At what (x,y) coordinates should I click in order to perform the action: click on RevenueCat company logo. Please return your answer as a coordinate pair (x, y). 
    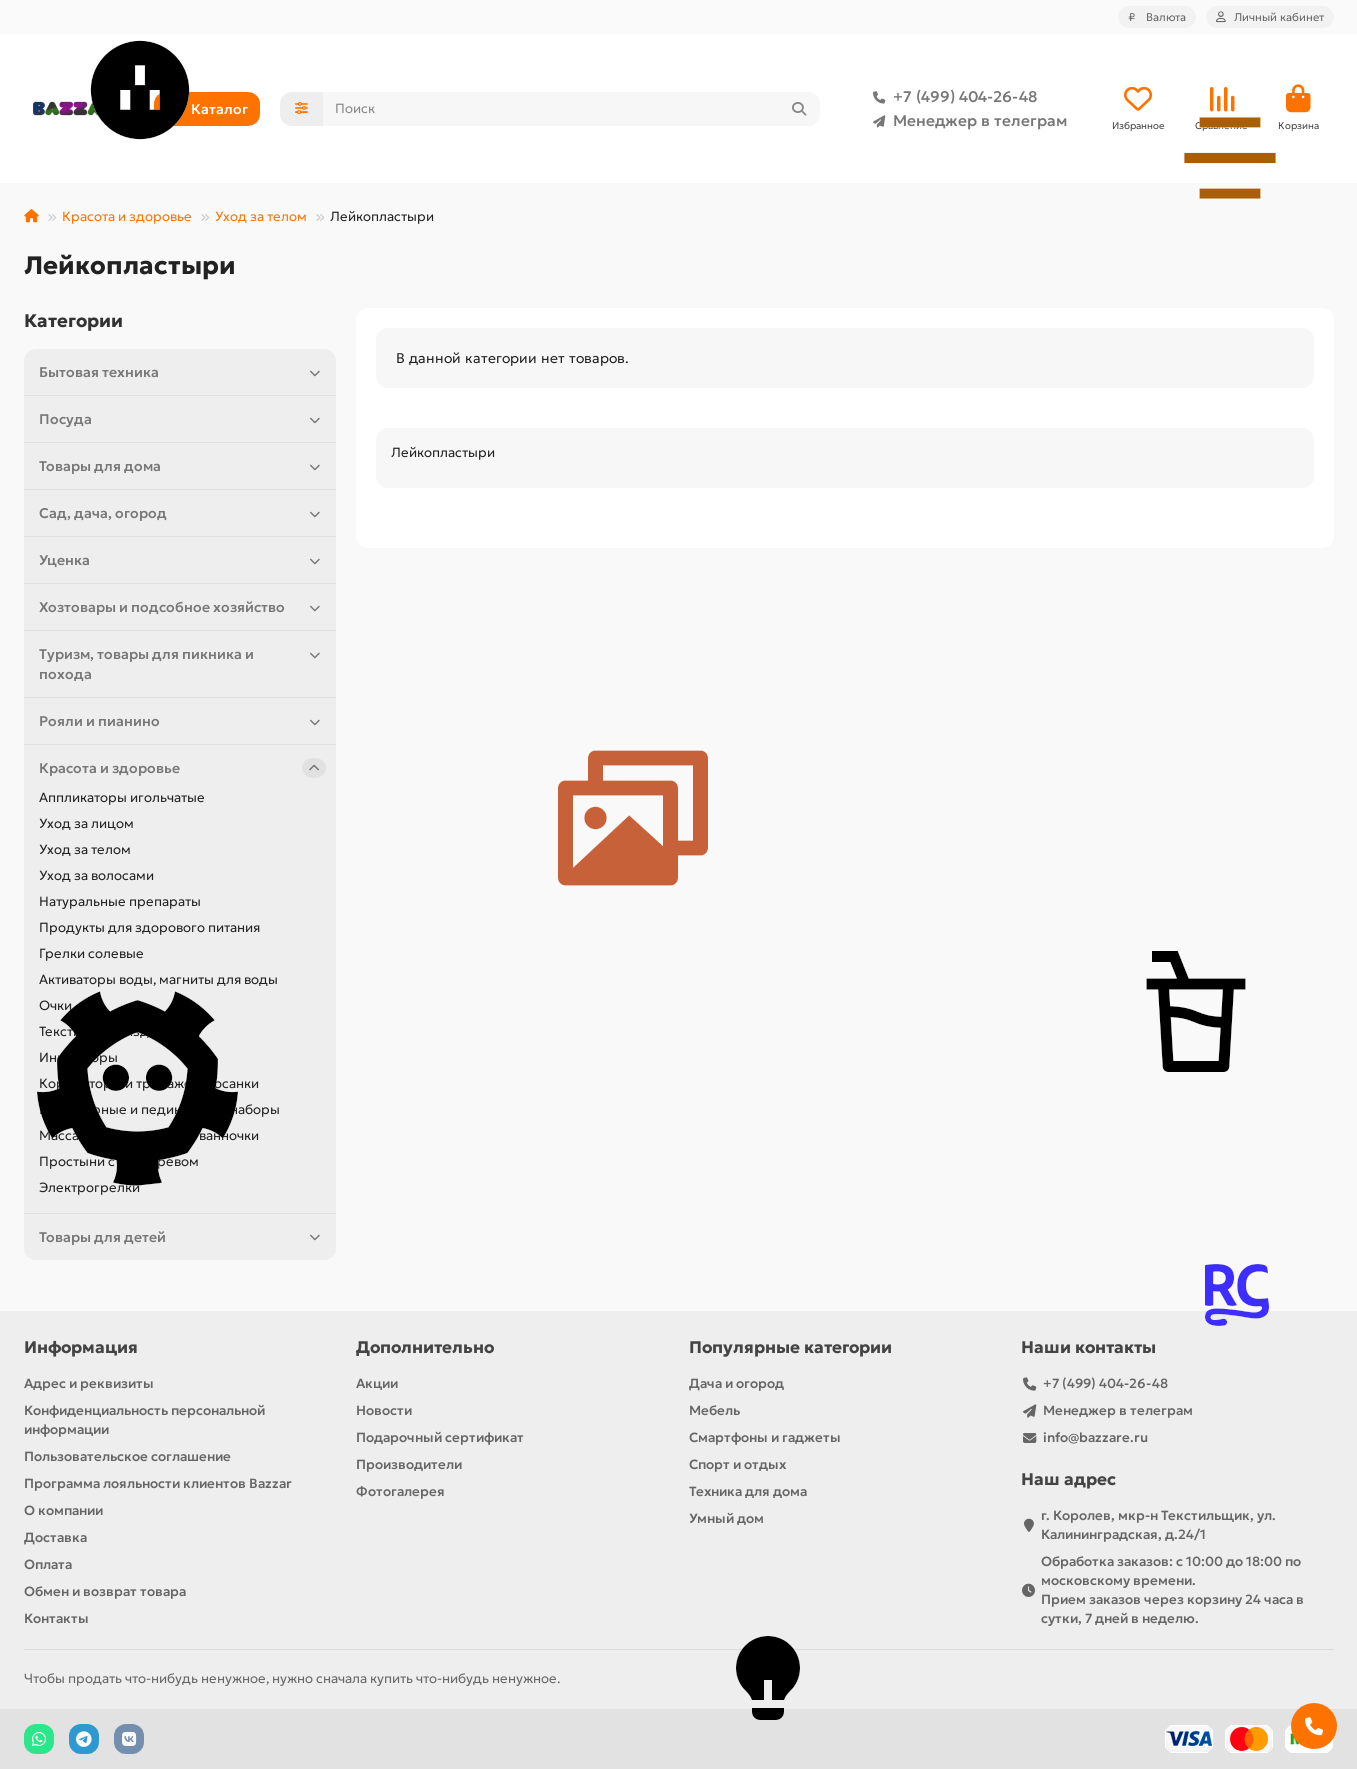
    Looking at the image, I should click on (1237, 1295).